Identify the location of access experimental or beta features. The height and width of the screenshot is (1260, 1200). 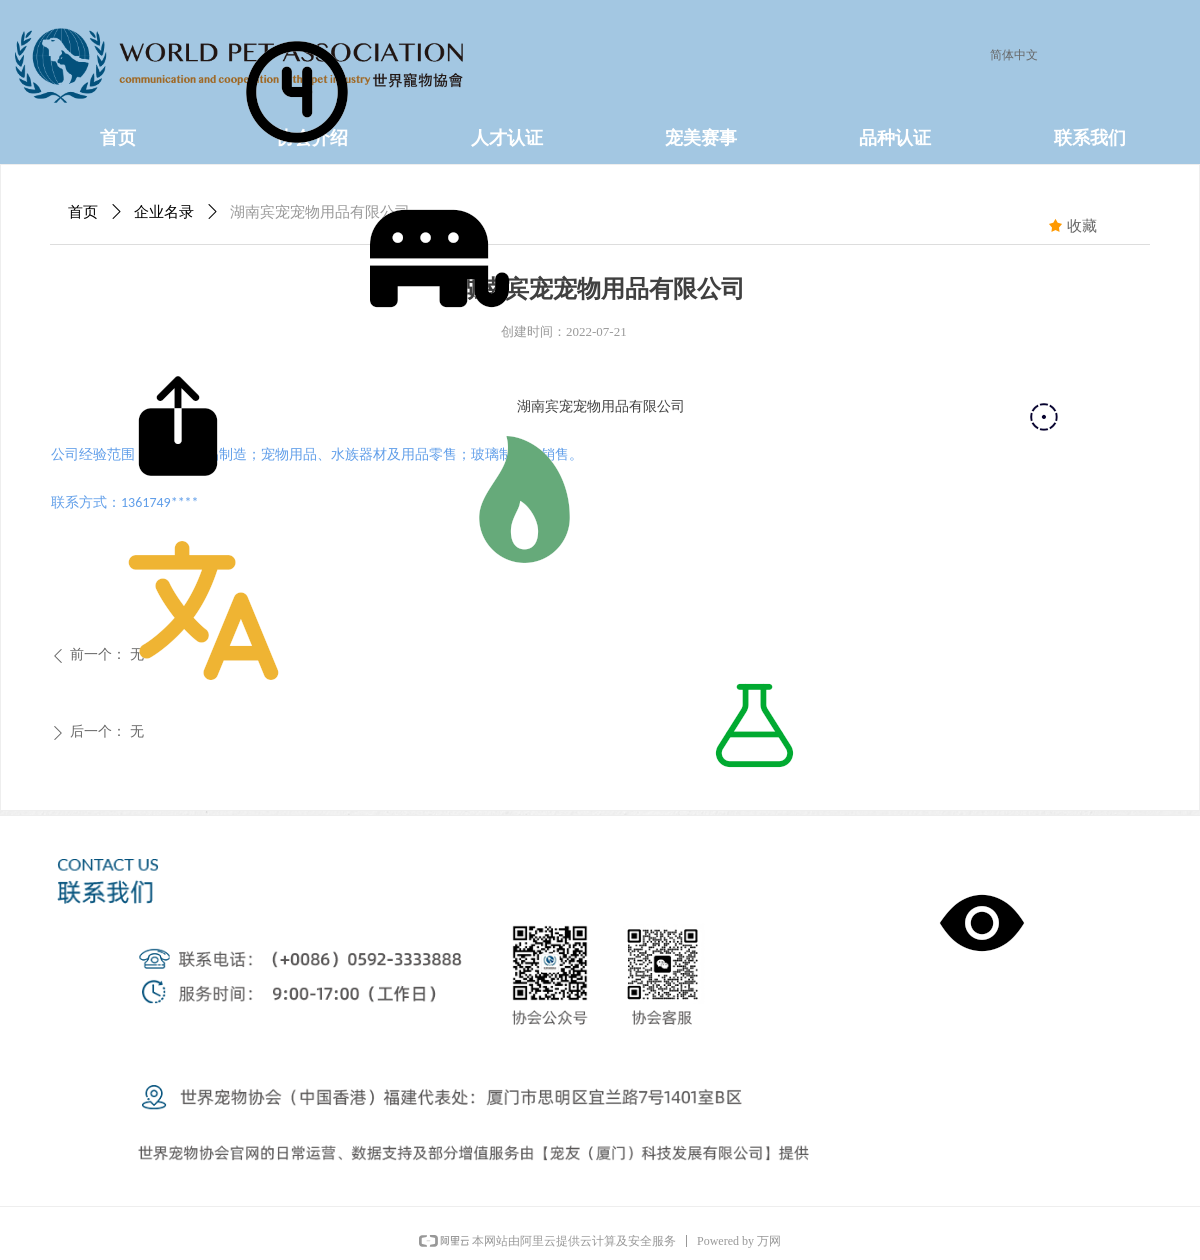
(754, 725).